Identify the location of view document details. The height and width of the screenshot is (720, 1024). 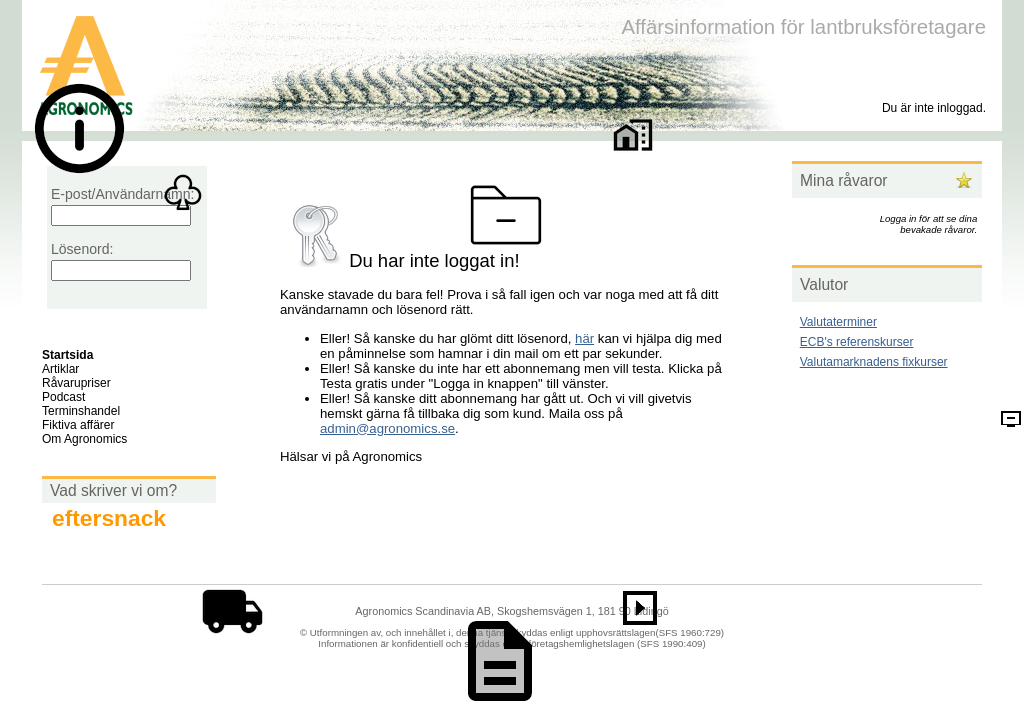
(500, 661).